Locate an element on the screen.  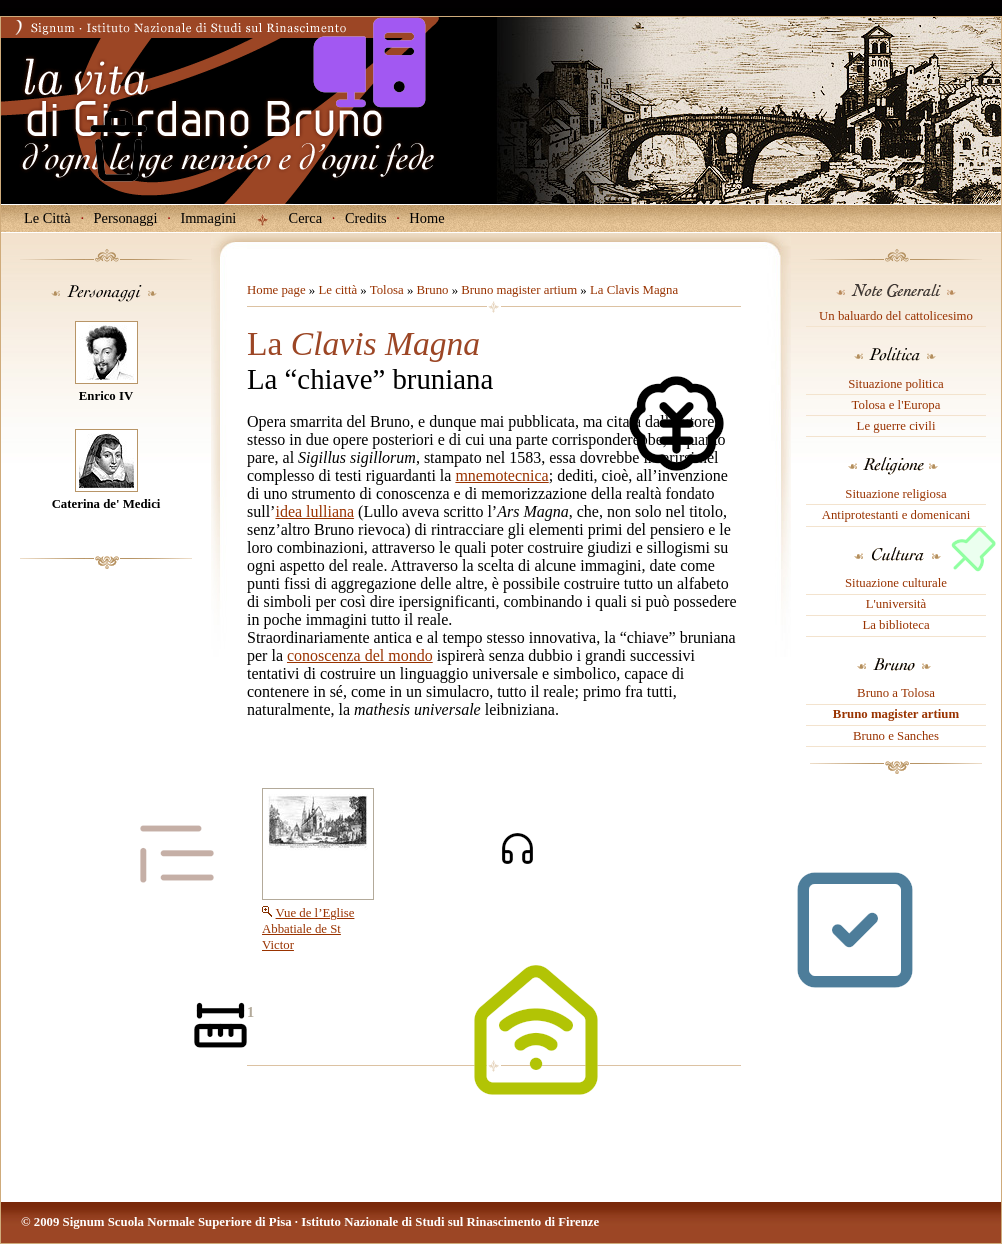
measure dimensions or distance is located at coordinates (220, 1026).